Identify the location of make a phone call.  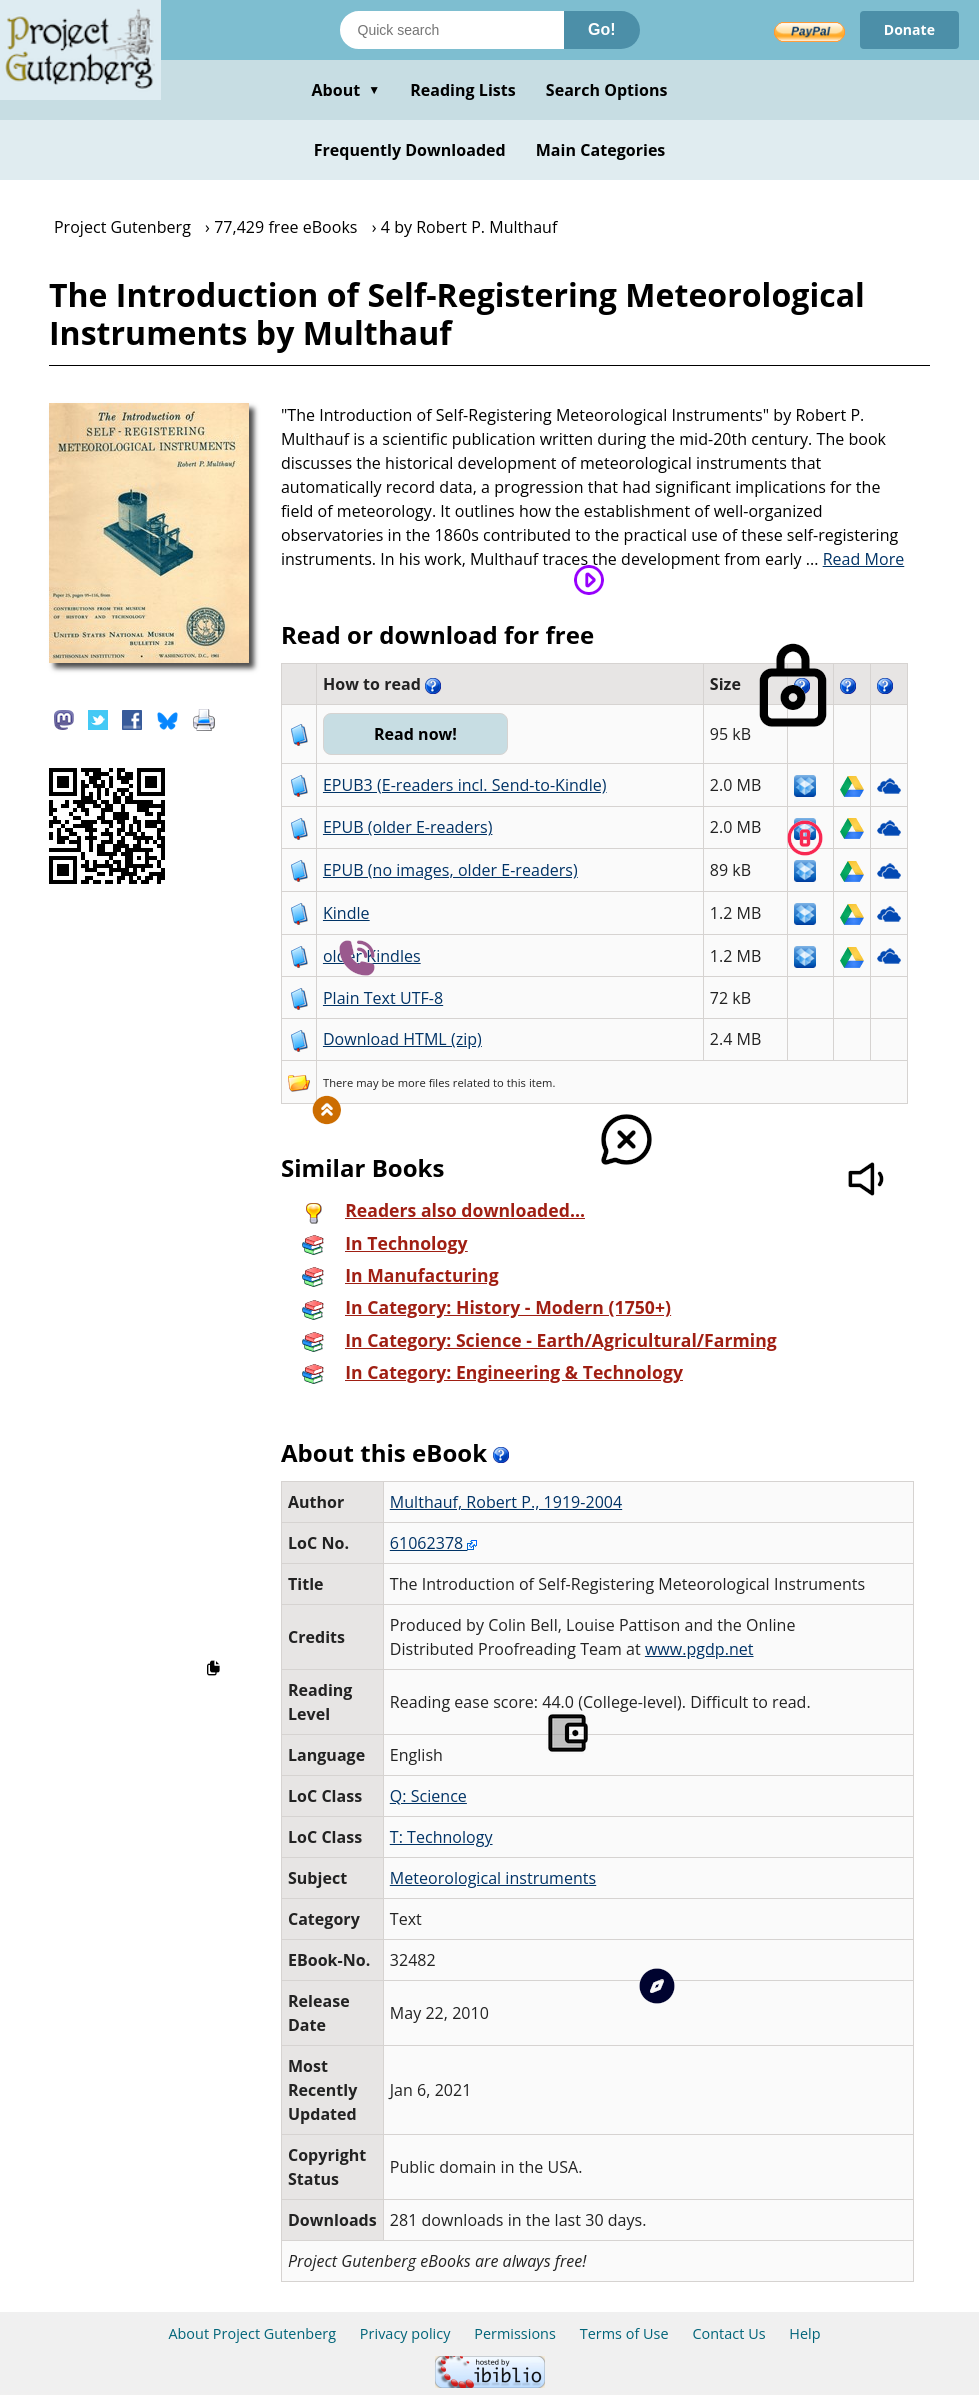
(357, 958).